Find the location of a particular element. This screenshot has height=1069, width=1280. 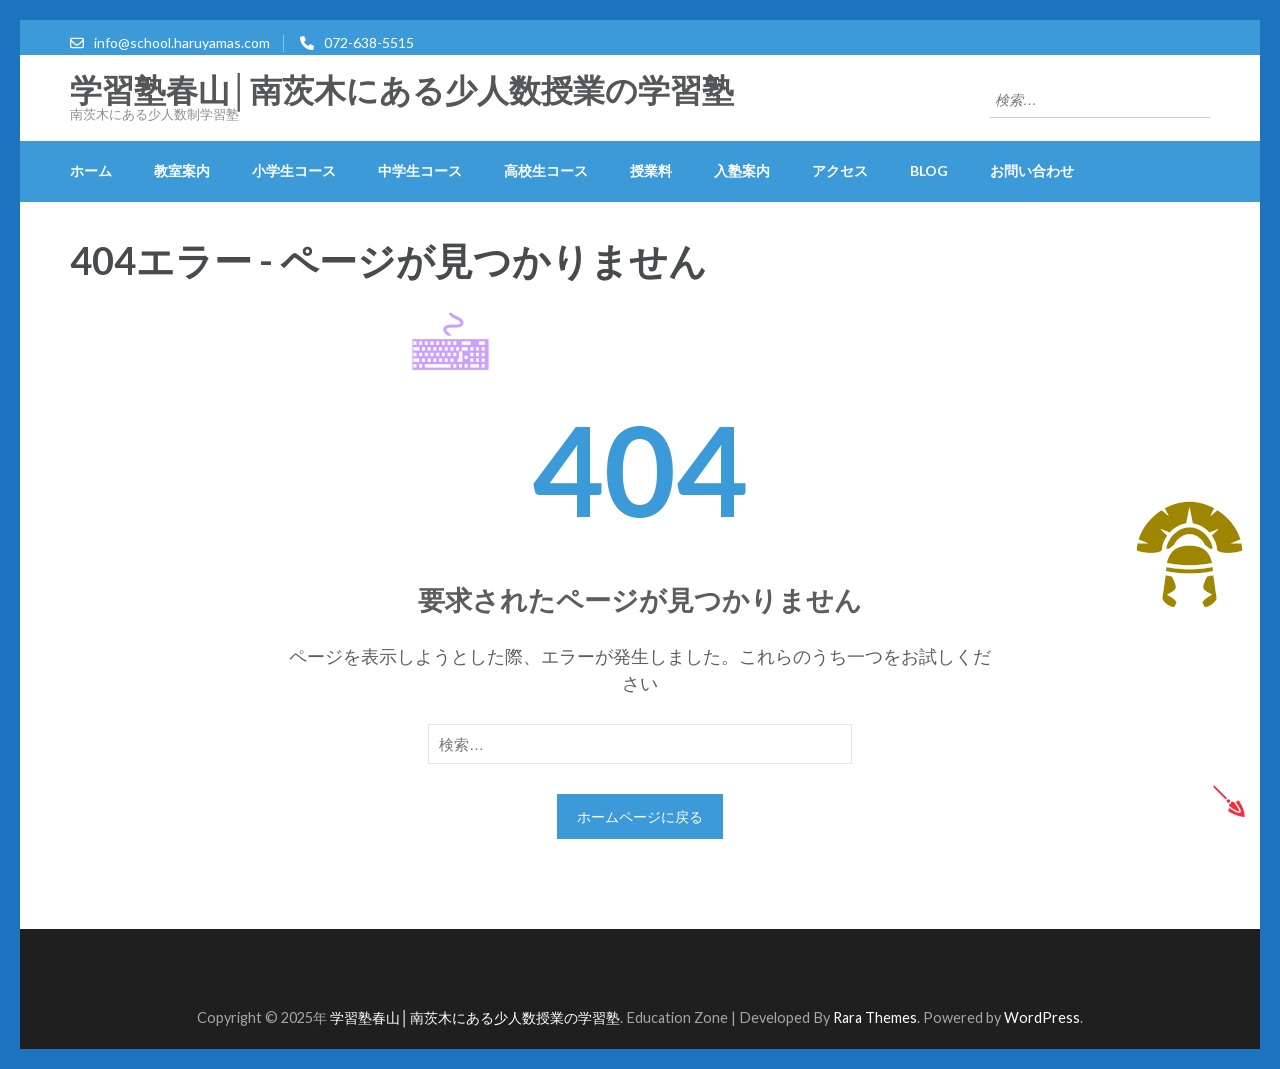

equip arrow ammunition is located at coordinates (1229, 801).